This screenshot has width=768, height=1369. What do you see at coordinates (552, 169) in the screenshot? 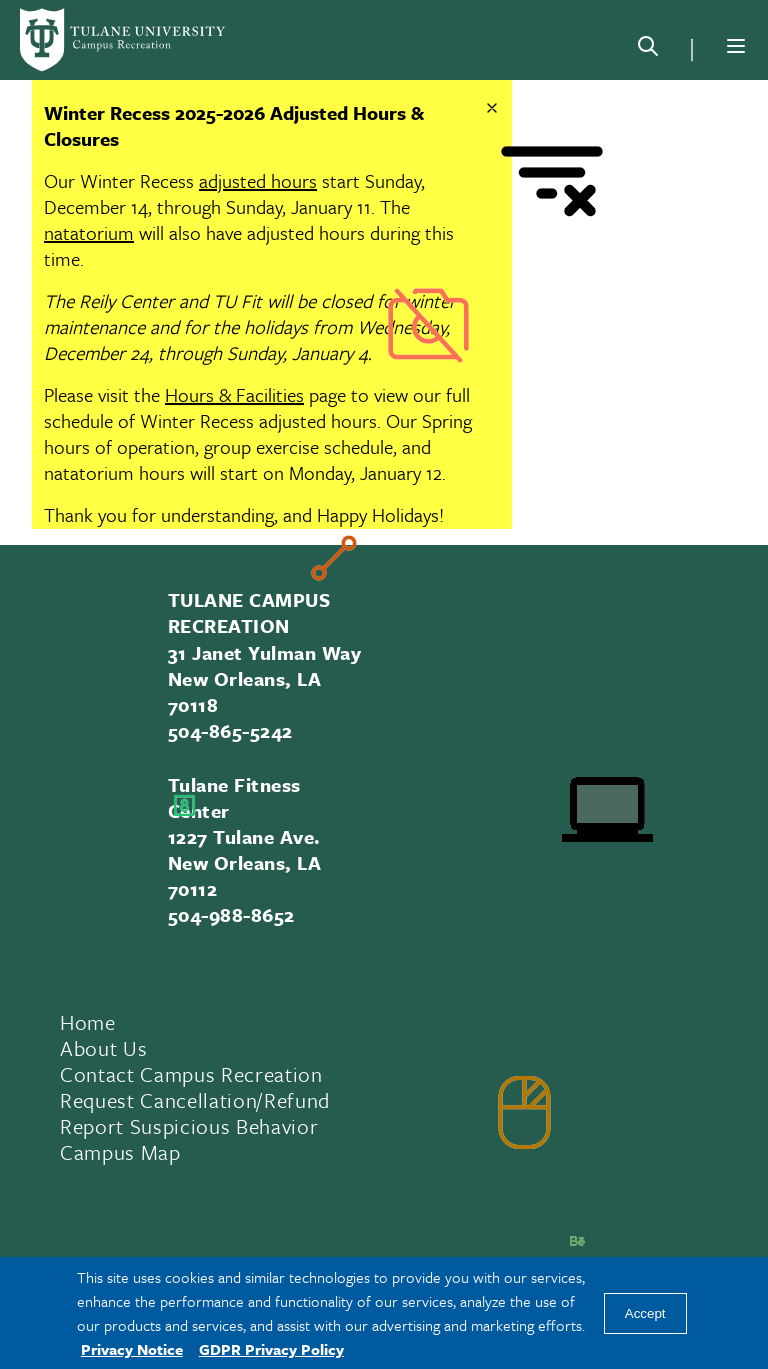
I see `clear all active filters` at bounding box center [552, 169].